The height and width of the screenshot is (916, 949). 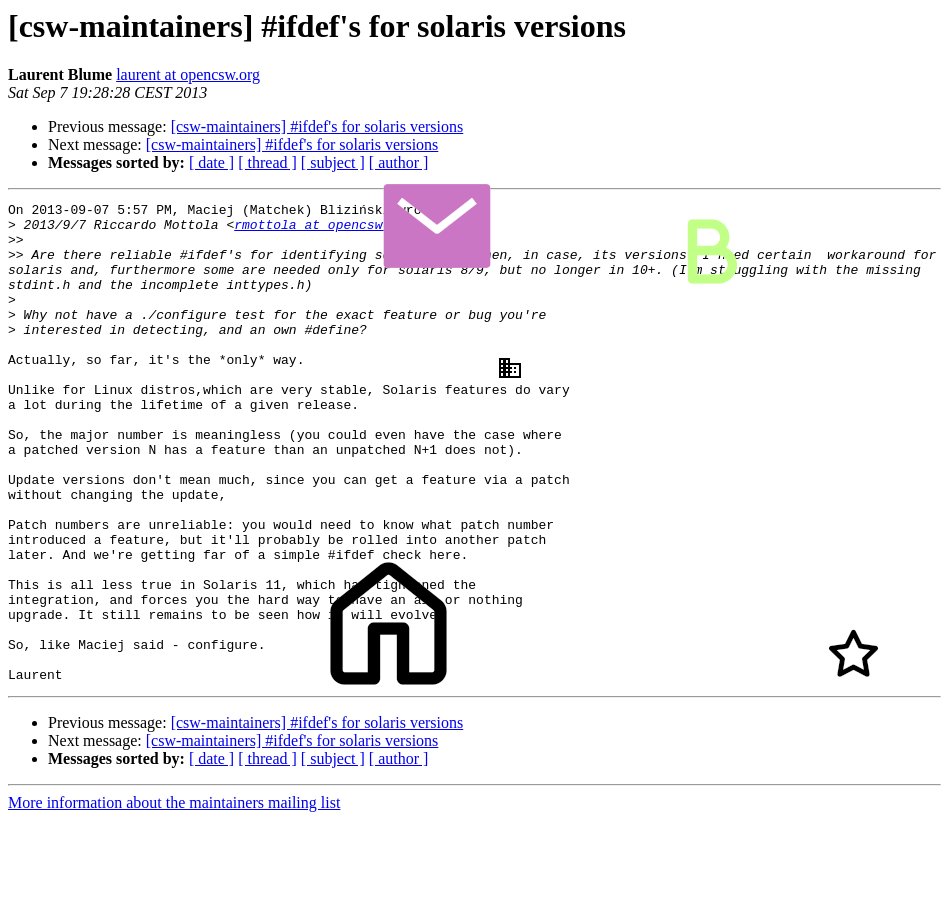 I want to click on navigate to home screen, so click(x=388, y=626).